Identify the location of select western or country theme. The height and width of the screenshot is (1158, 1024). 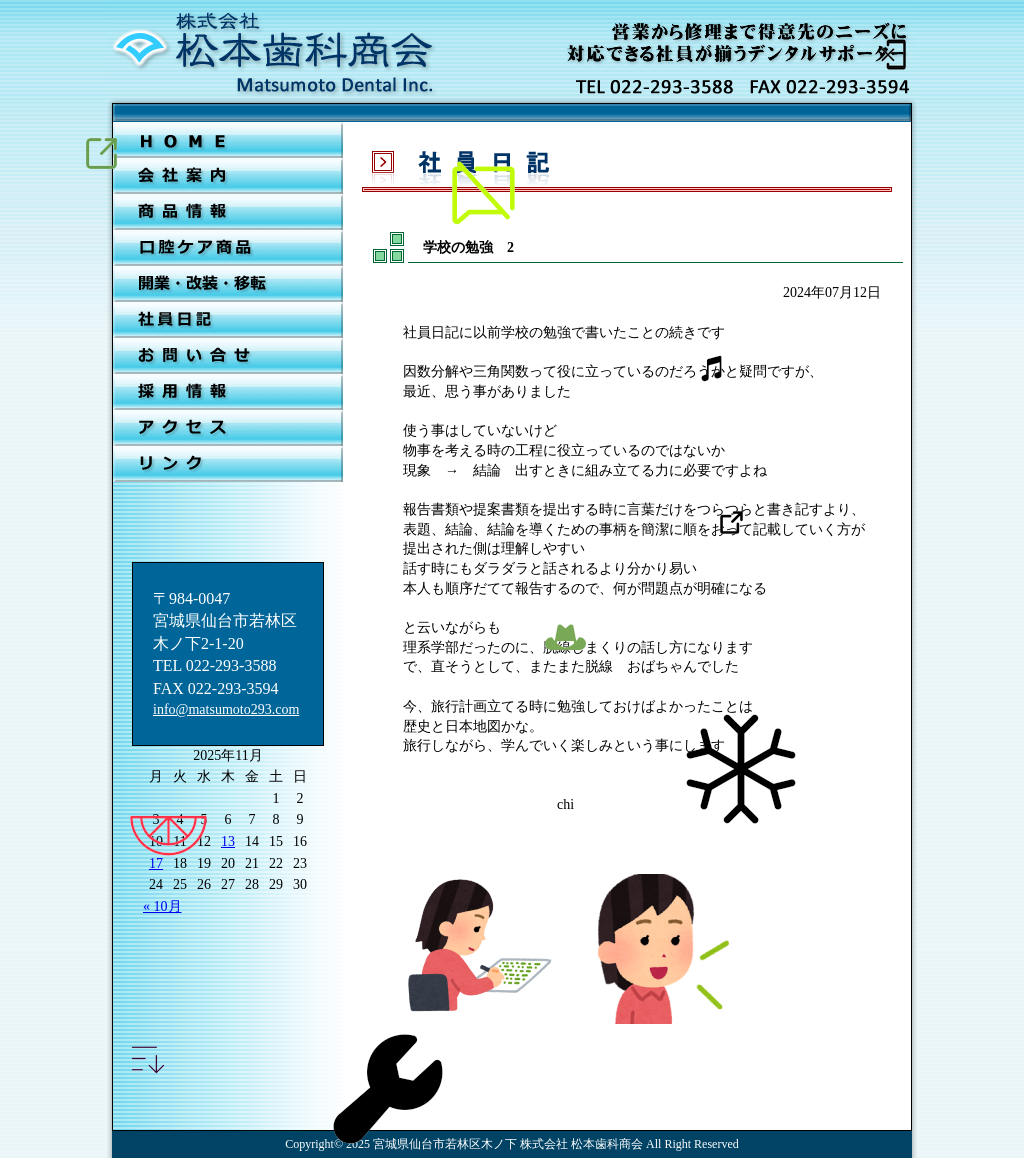
(565, 638).